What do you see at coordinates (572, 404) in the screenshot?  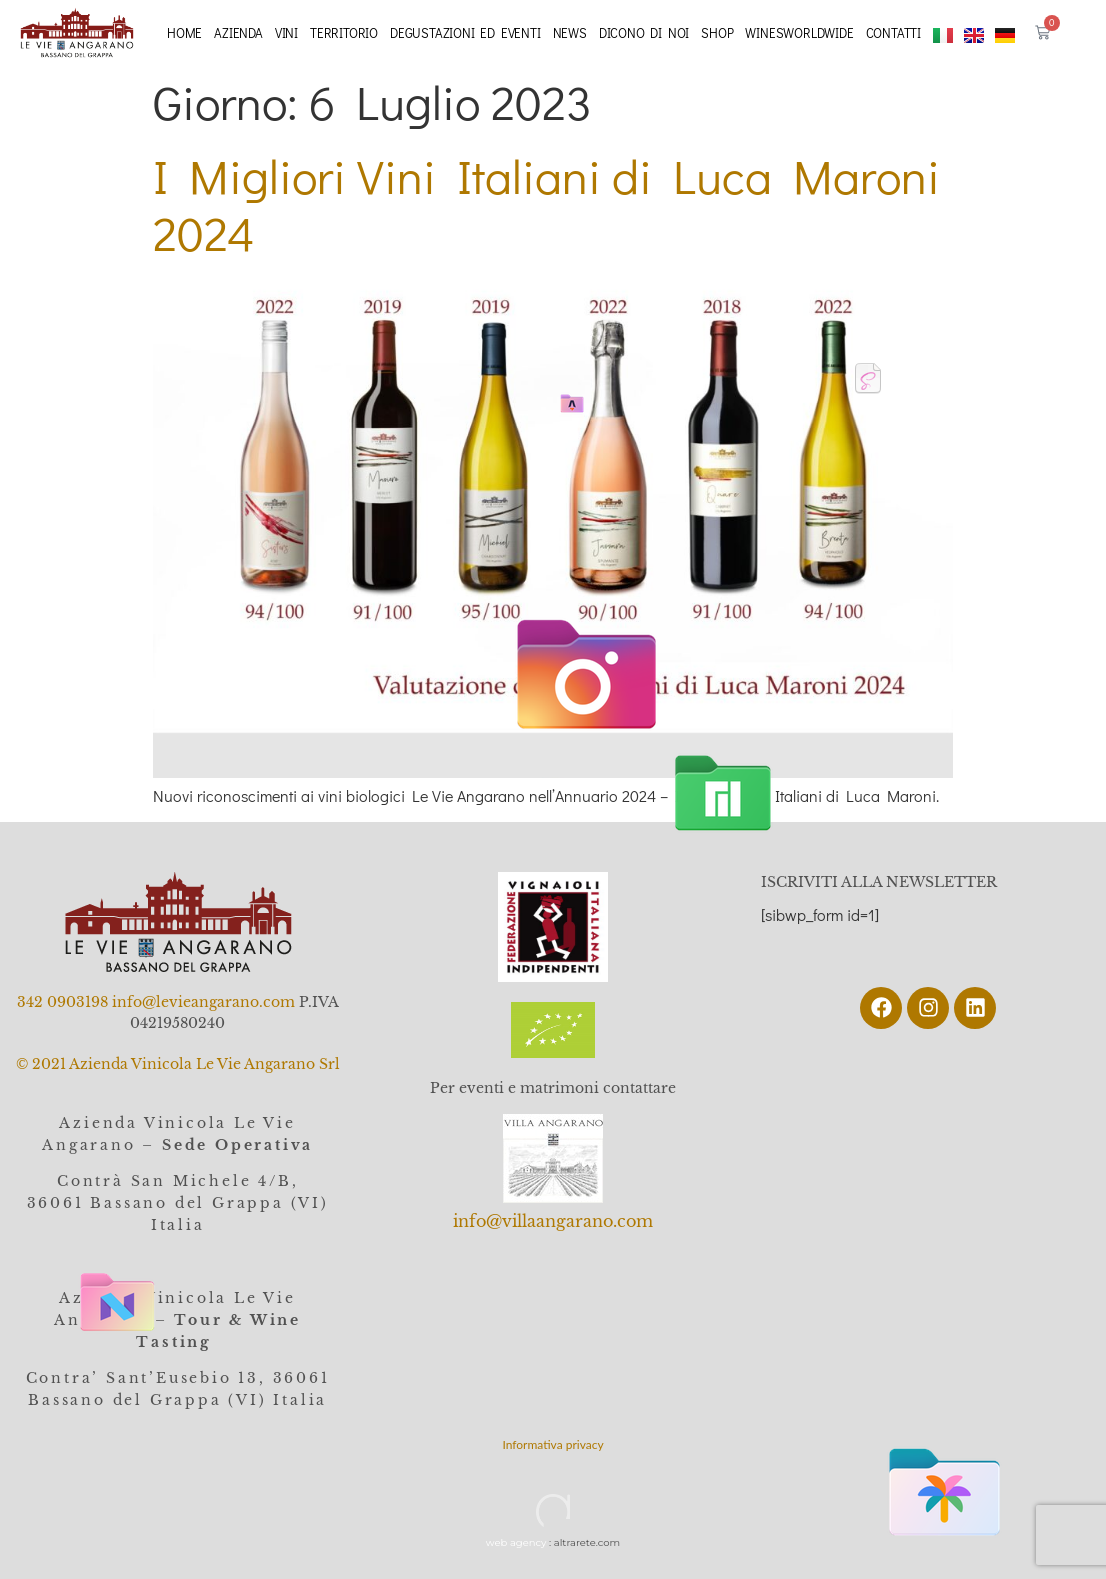 I see `open astro project folder` at bounding box center [572, 404].